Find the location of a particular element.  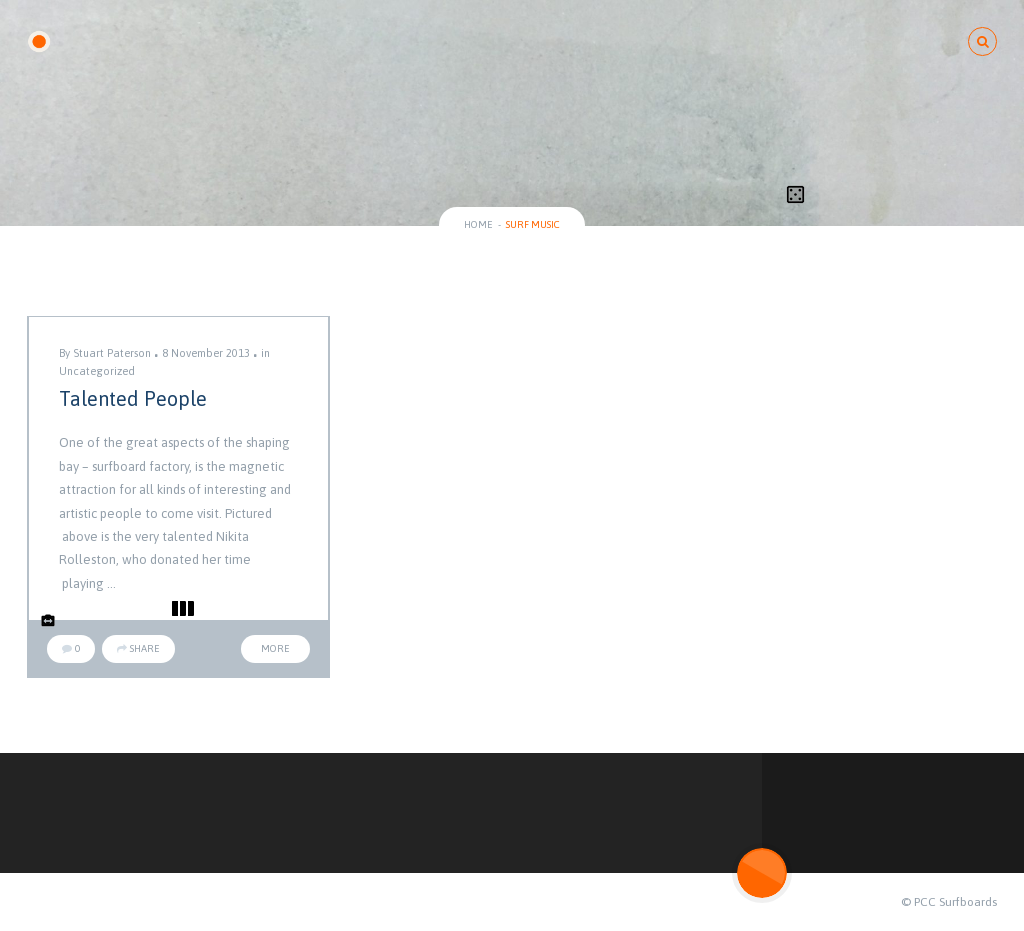

switch to week view in calendar is located at coordinates (183, 608).